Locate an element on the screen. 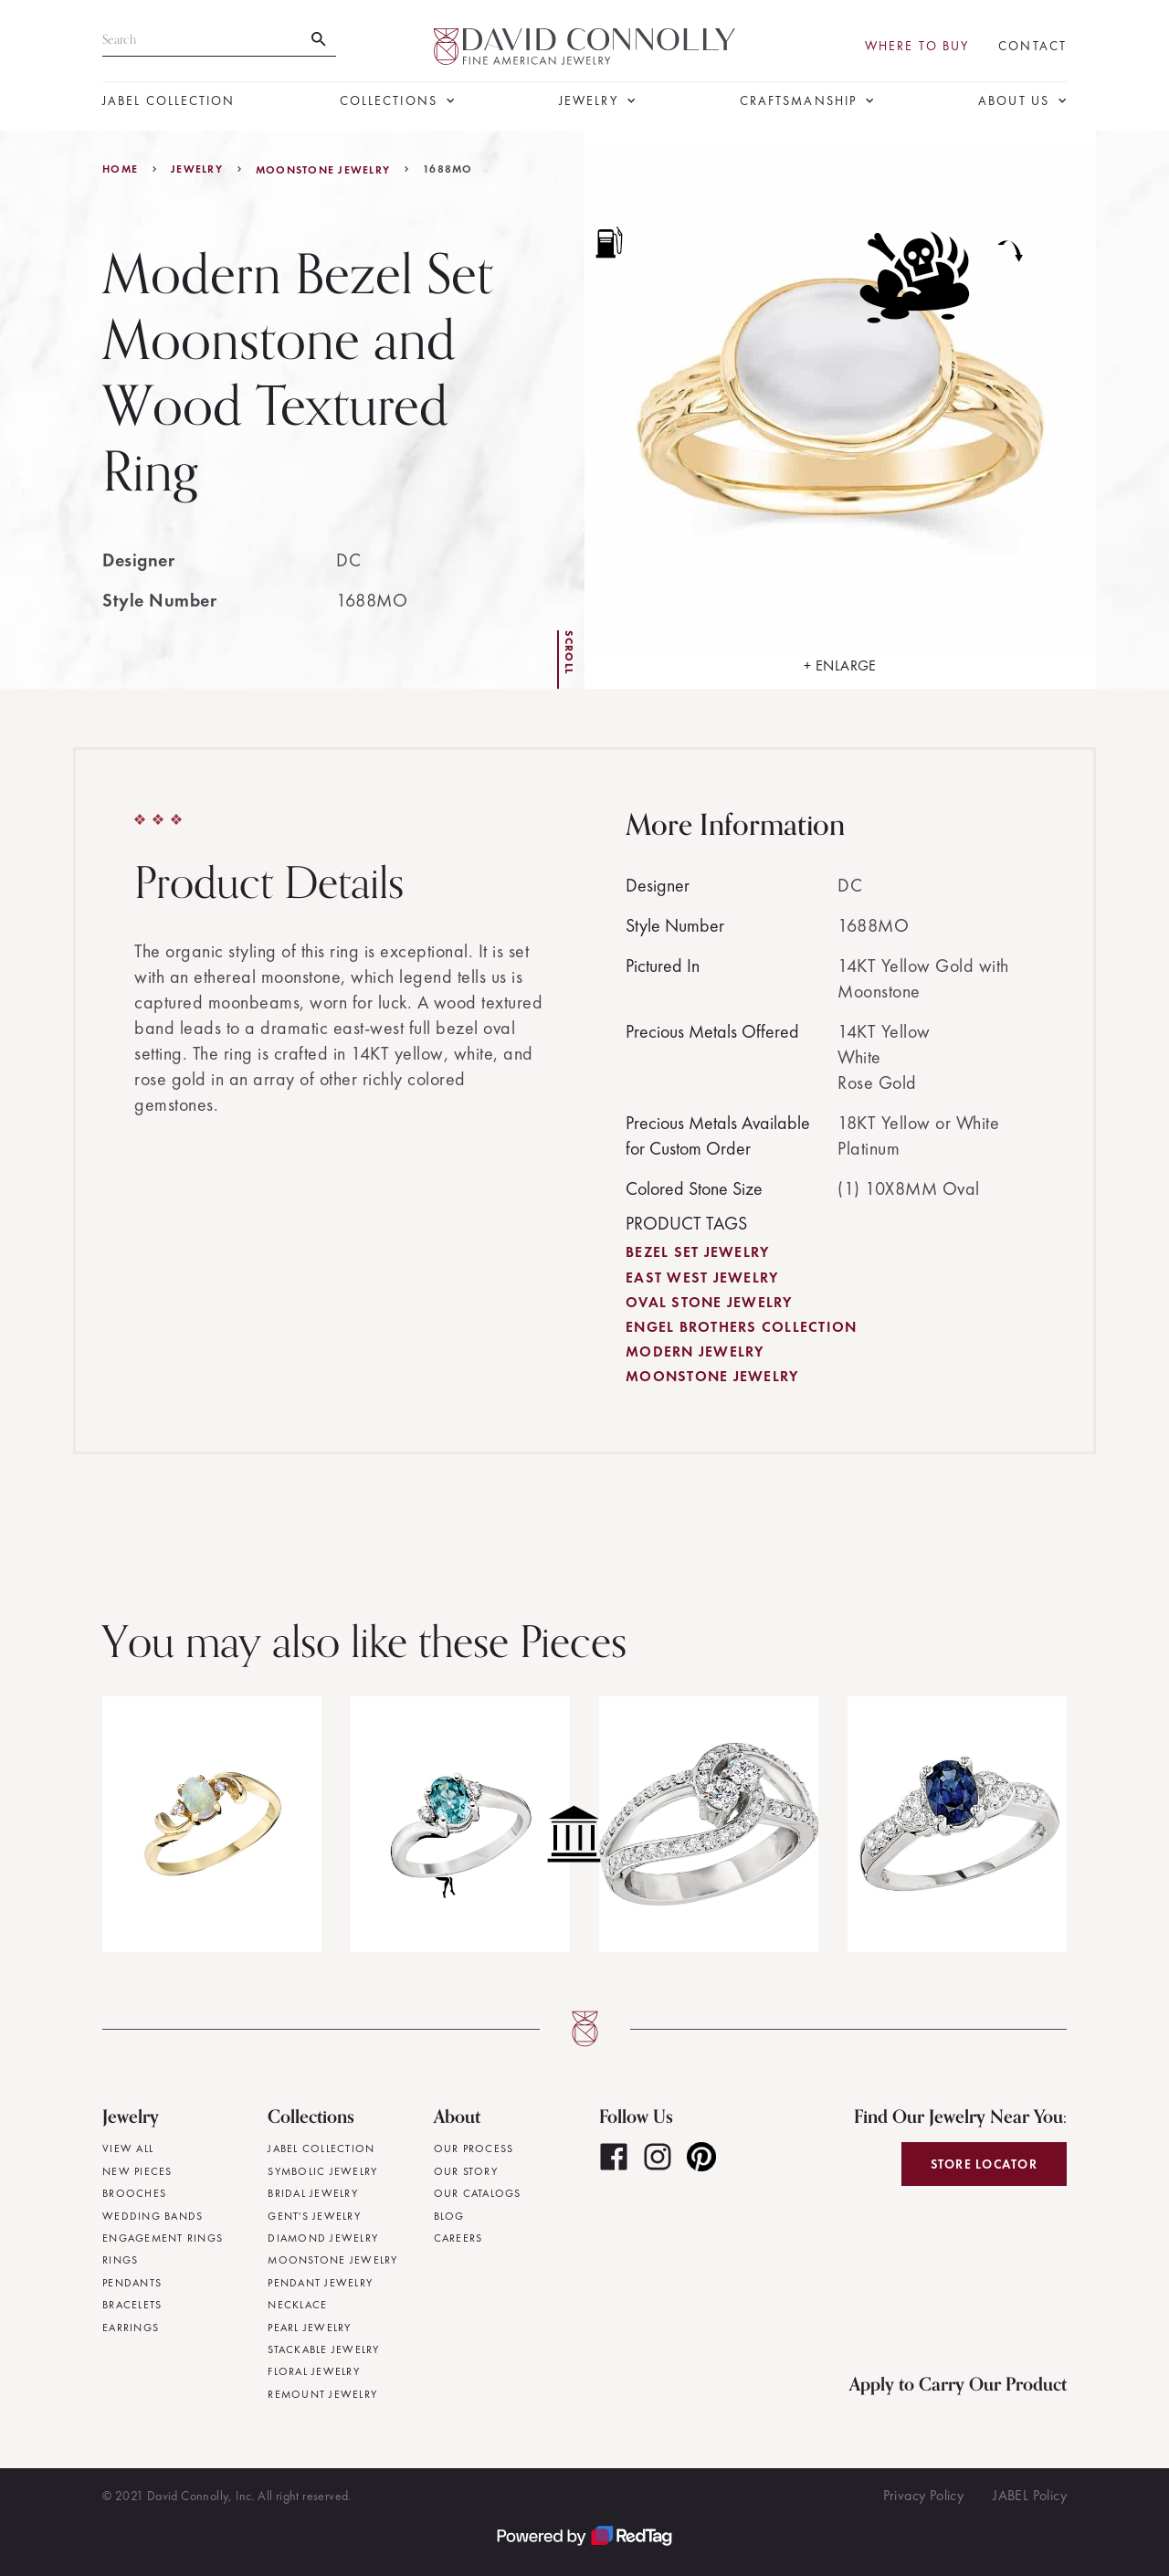 The image size is (1169, 2576). indicates hazardous or toxic content is located at coordinates (914, 268).